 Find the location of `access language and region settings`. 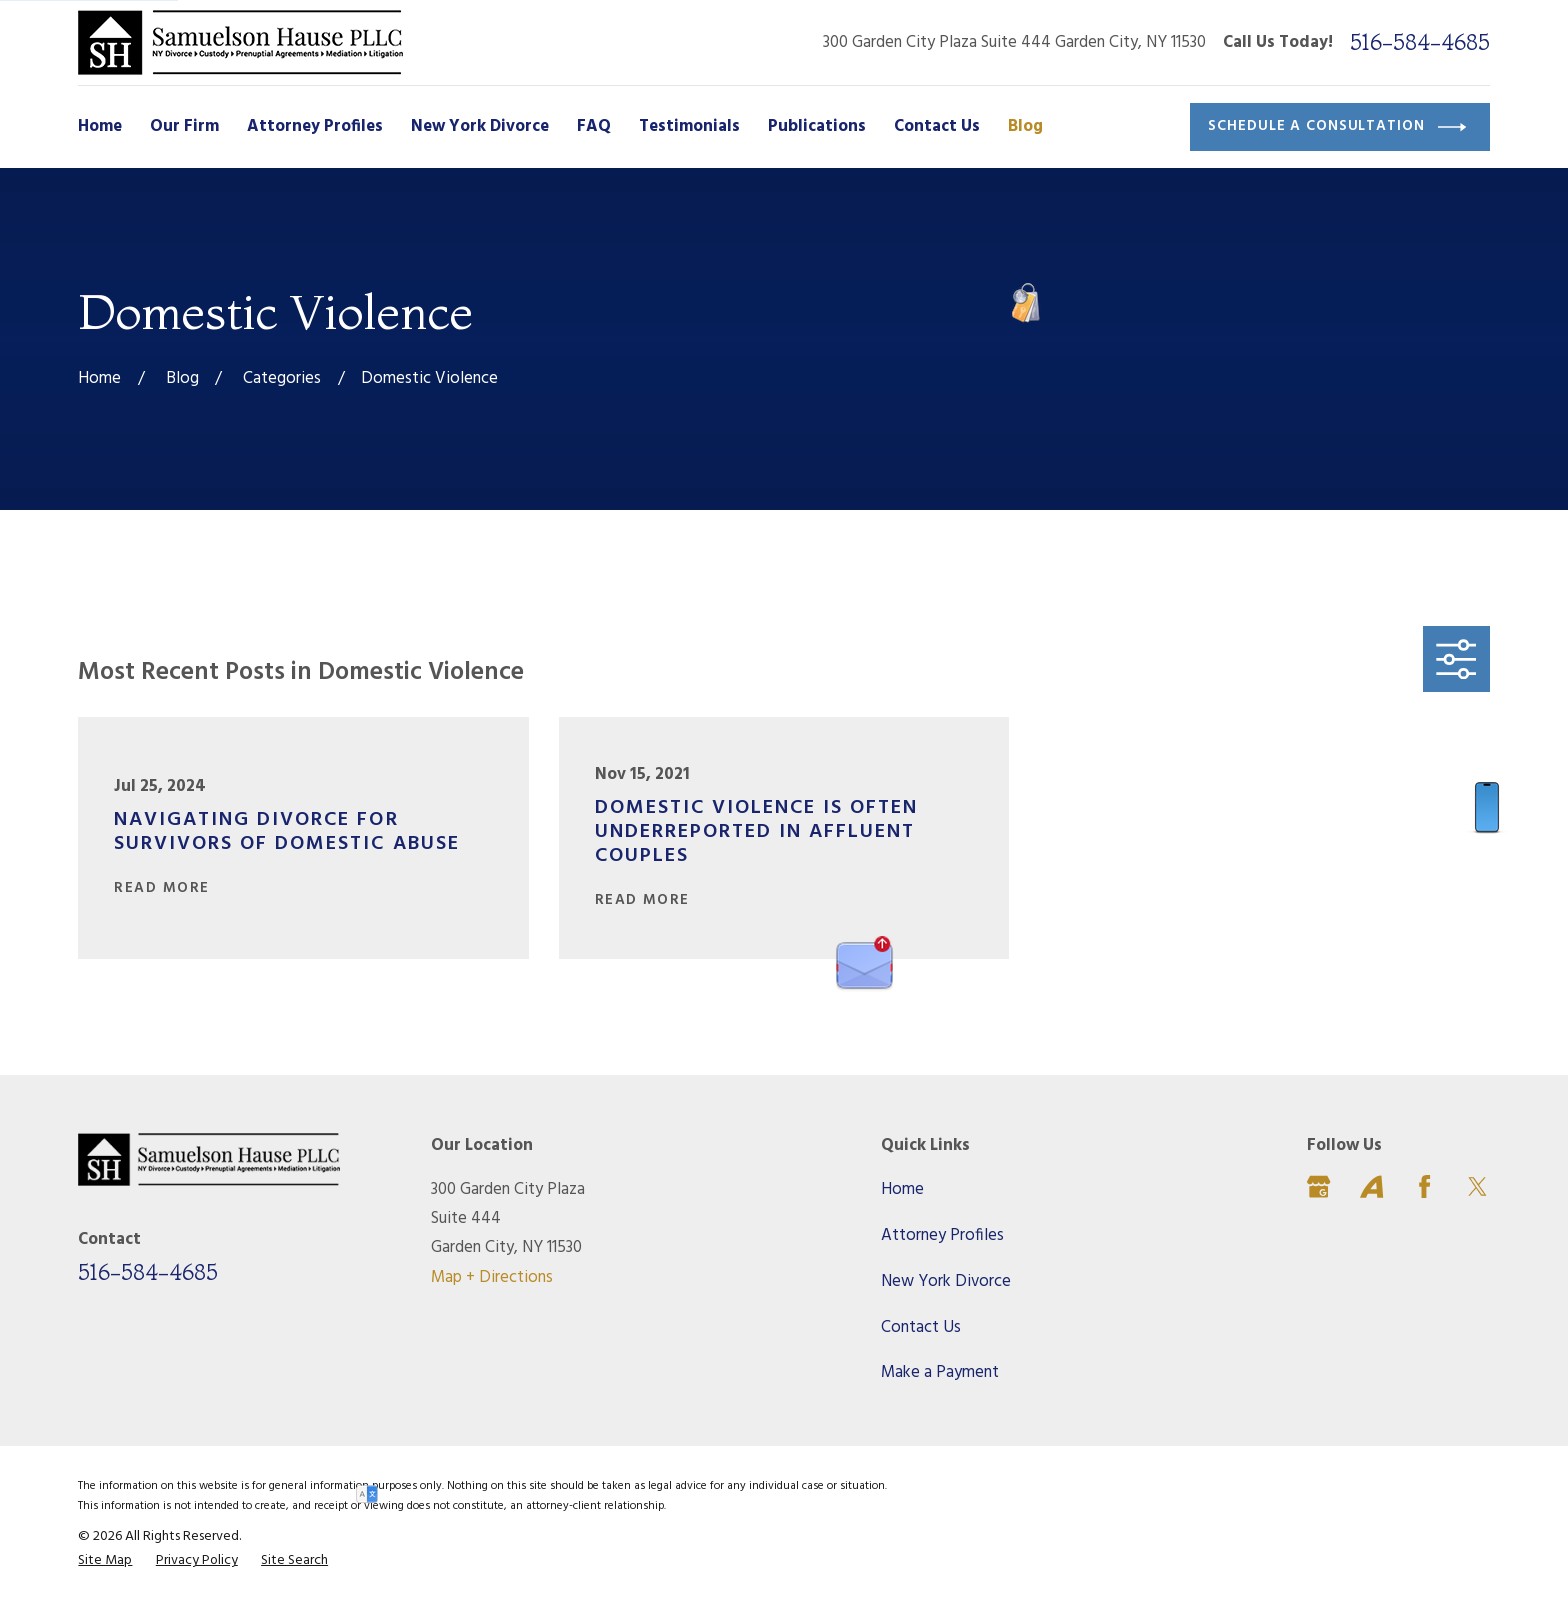

access language and region settings is located at coordinates (367, 1494).